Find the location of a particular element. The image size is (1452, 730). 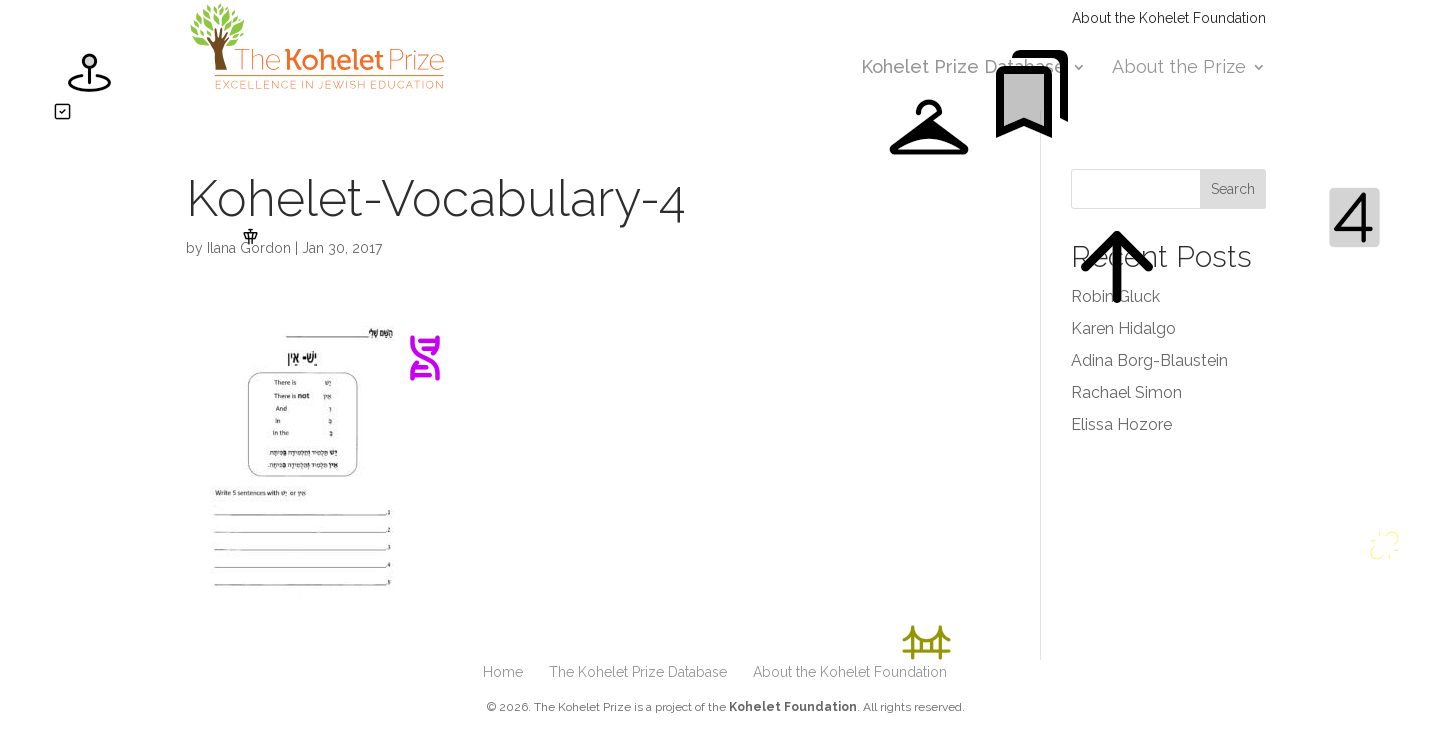

unlink or disconnect items is located at coordinates (1384, 545).